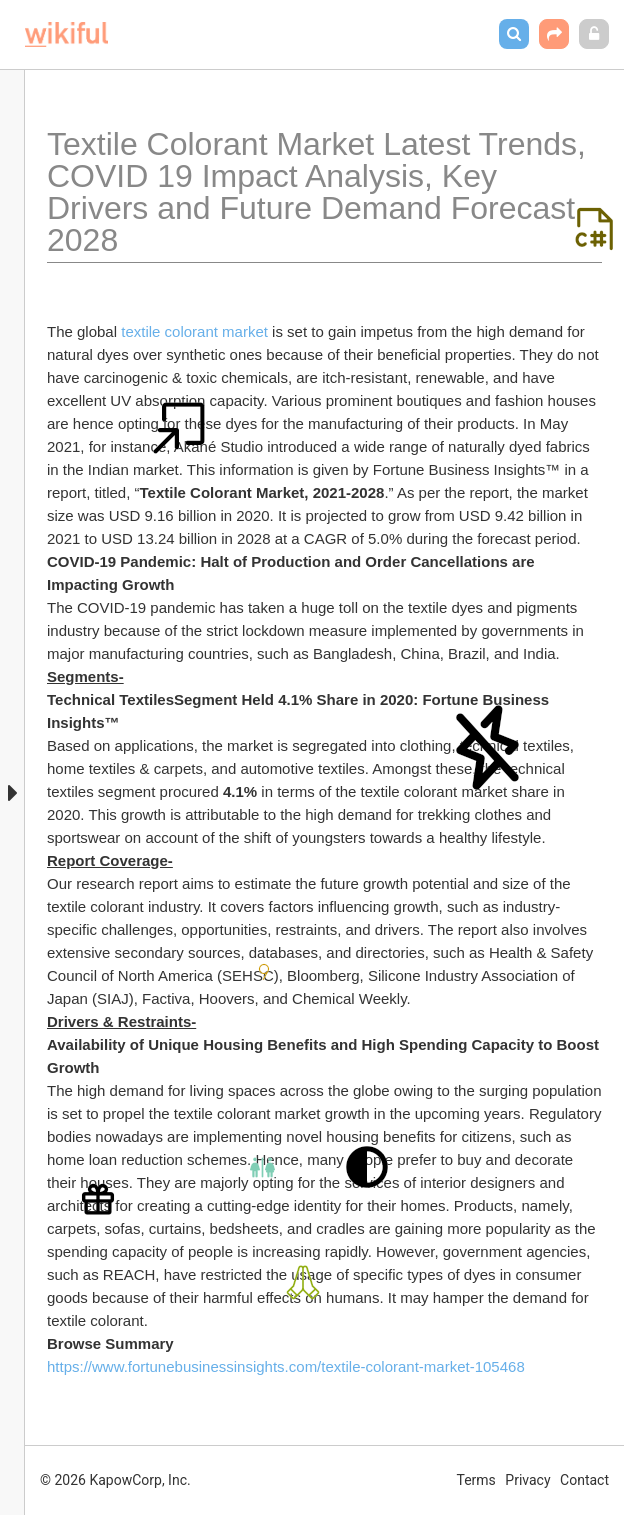  What do you see at coordinates (595, 229) in the screenshot?
I see `a C# source code file` at bounding box center [595, 229].